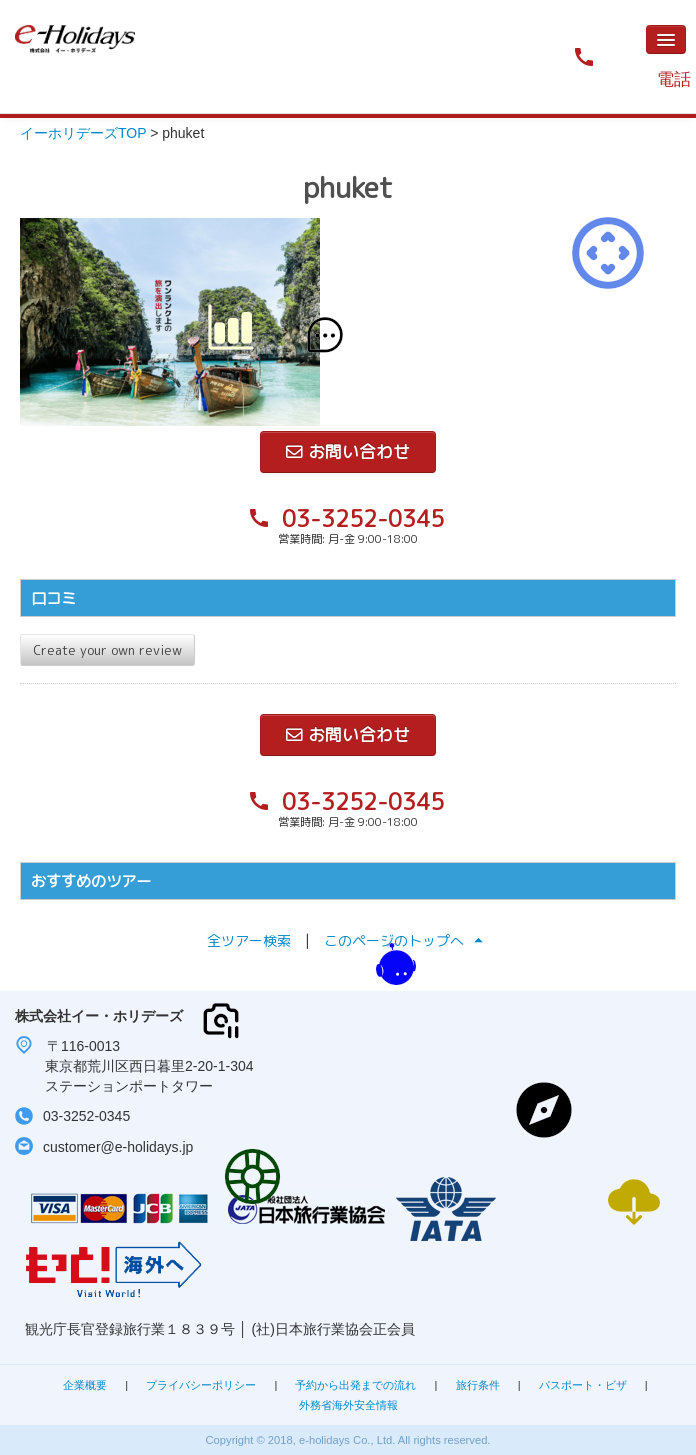 This screenshot has width=696, height=1455. I want to click on download file from cloud storage, so click(634, 1202).